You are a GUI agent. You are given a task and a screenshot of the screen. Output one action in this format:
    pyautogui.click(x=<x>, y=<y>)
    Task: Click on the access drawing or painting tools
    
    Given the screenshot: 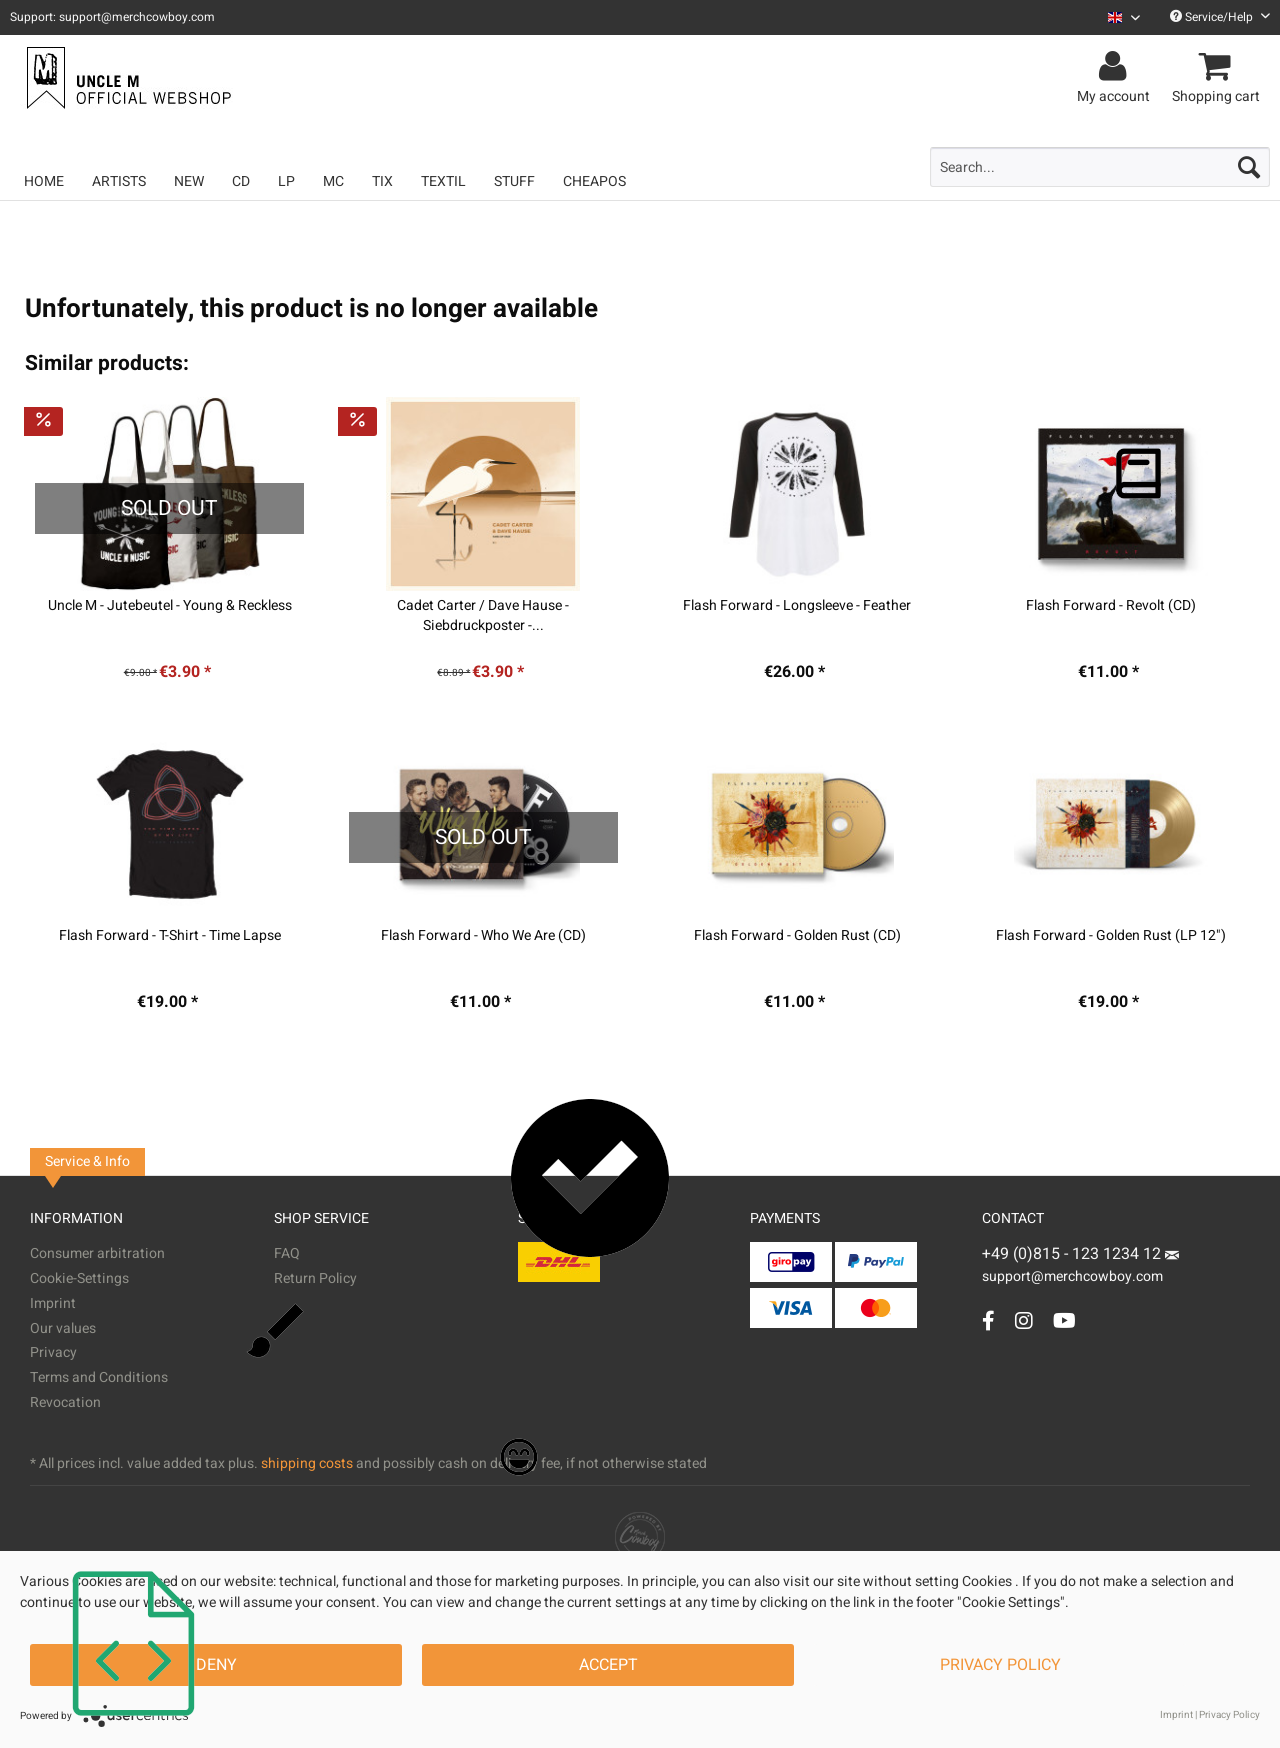 What is the action you would take?
    pyautogui.click(x=276, y=1331)
    